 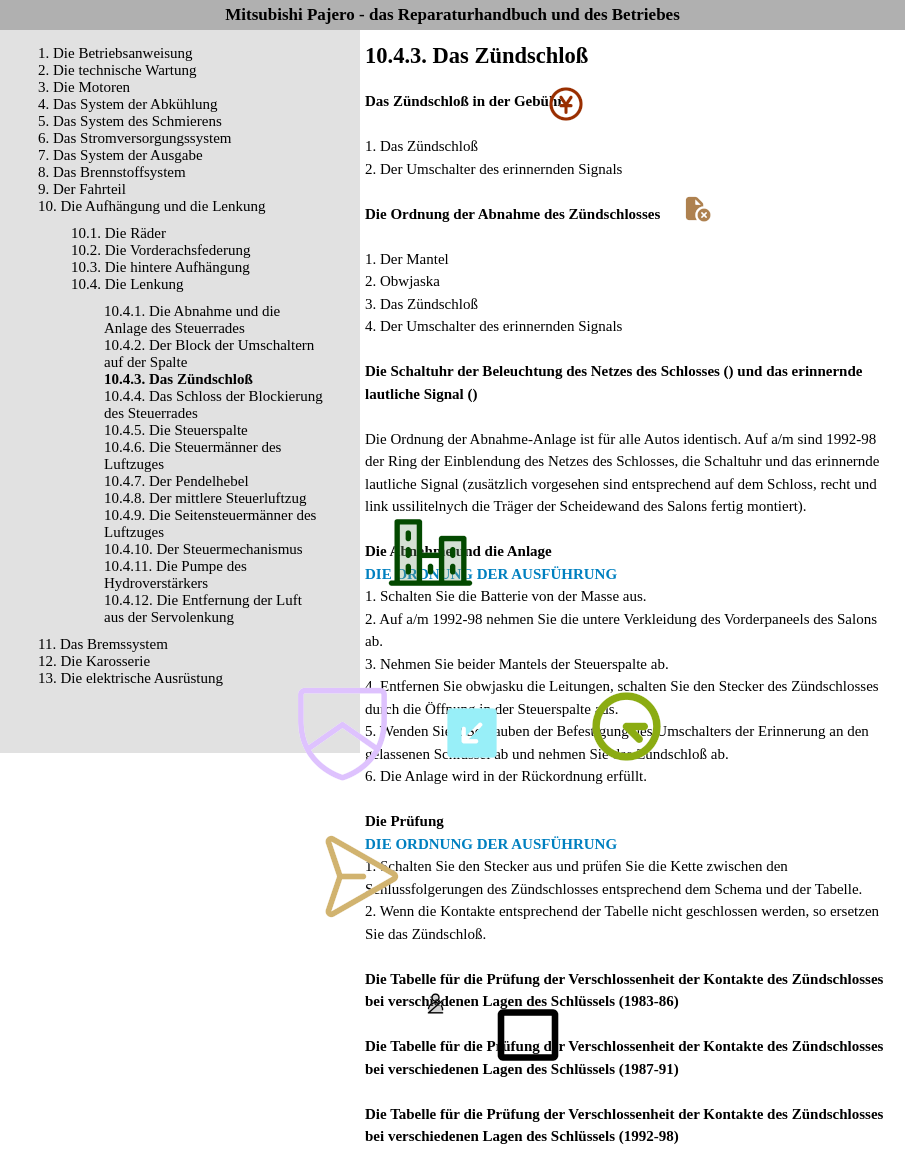 I want to click on indicates seatbelt reminder or safety warning, so click(x=435, y=1003).